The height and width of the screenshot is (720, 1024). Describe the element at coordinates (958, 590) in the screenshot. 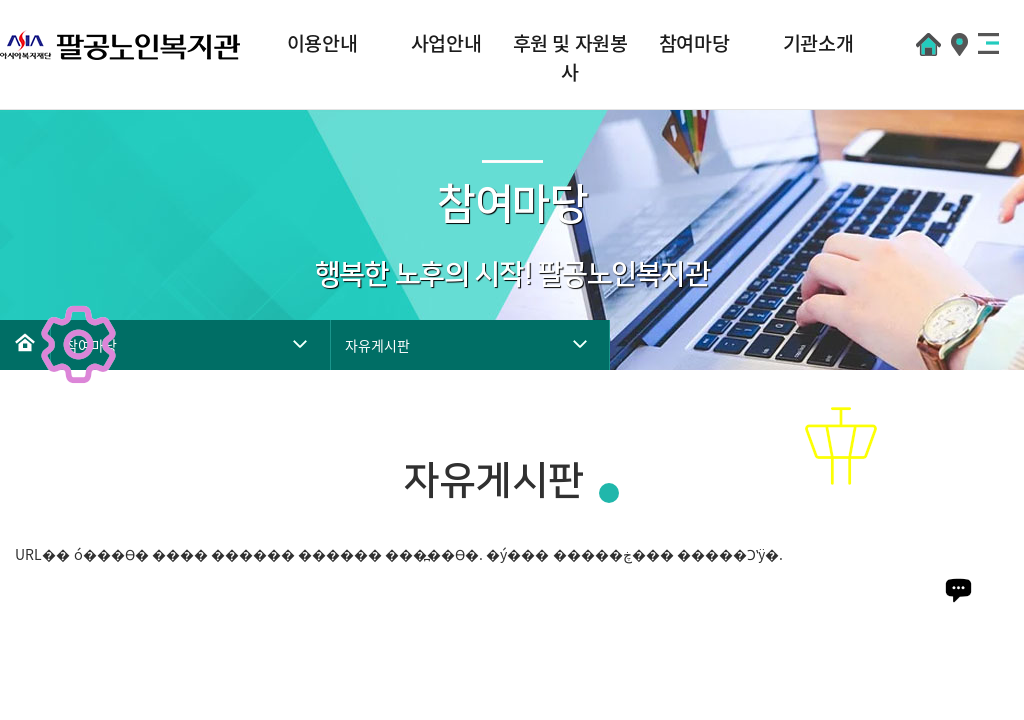

I see `open chat or messaging` at that location.